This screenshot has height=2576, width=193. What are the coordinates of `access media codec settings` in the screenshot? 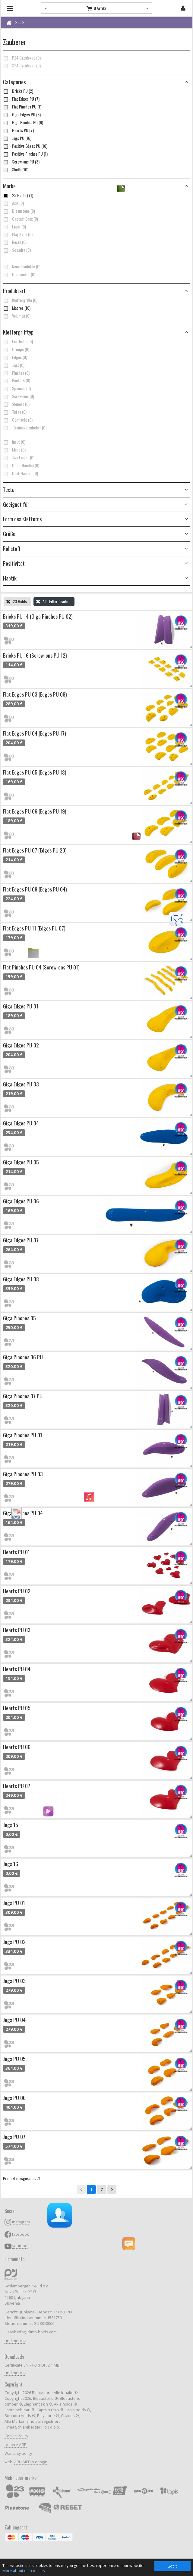 It's located at (48, 1811).